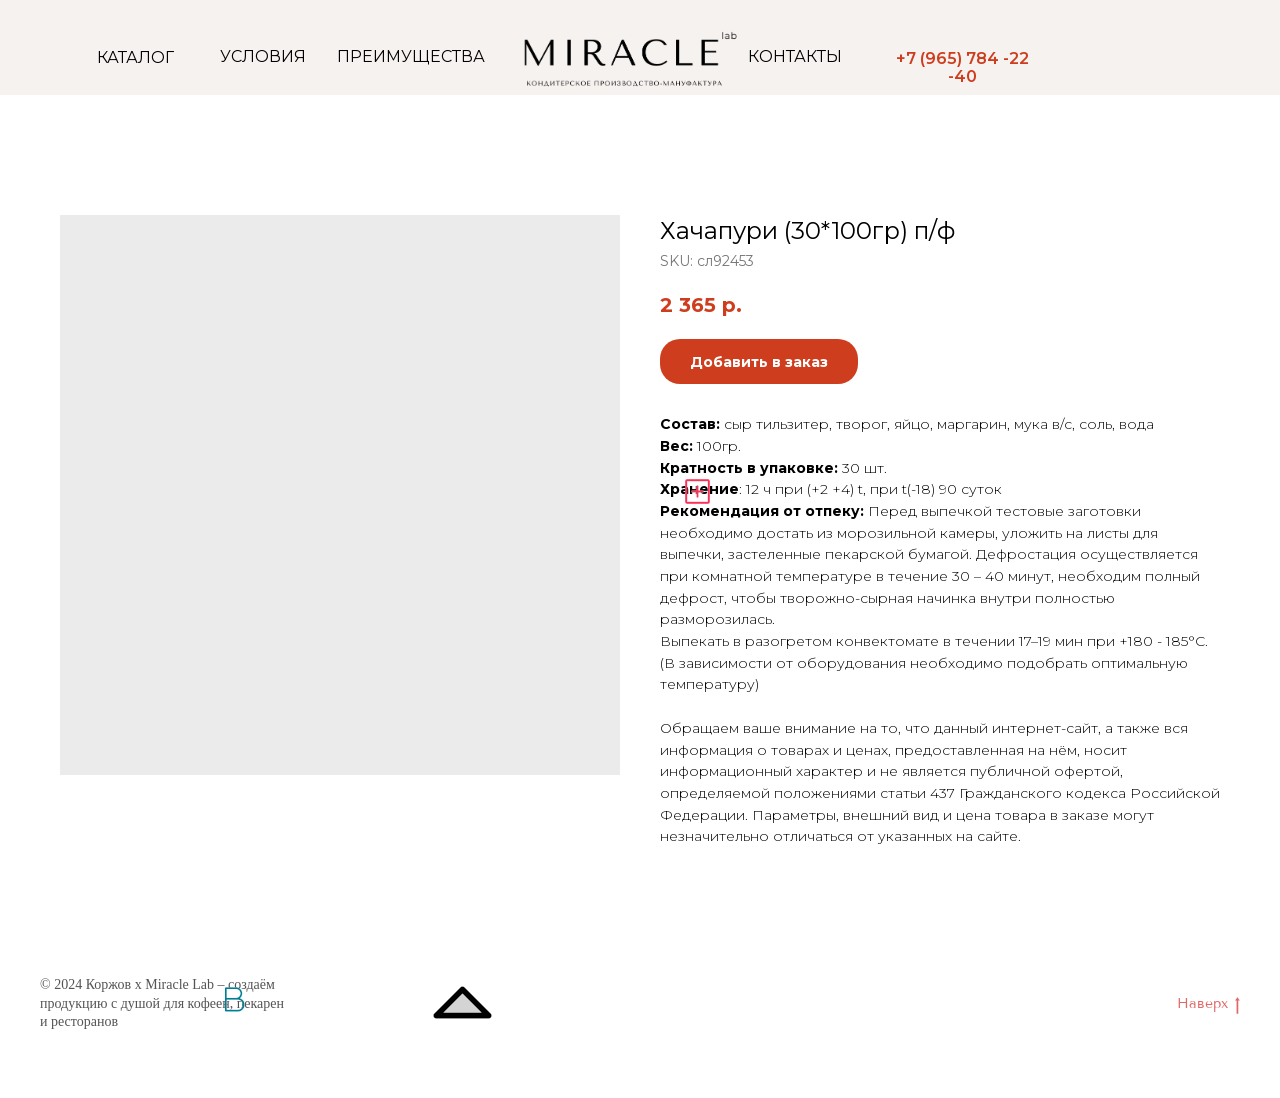 The height and width of the screenshot is (1098, 1280). Describe the element at coordinates (697, 491) in the screenshot. I see `add a new item` at that location.